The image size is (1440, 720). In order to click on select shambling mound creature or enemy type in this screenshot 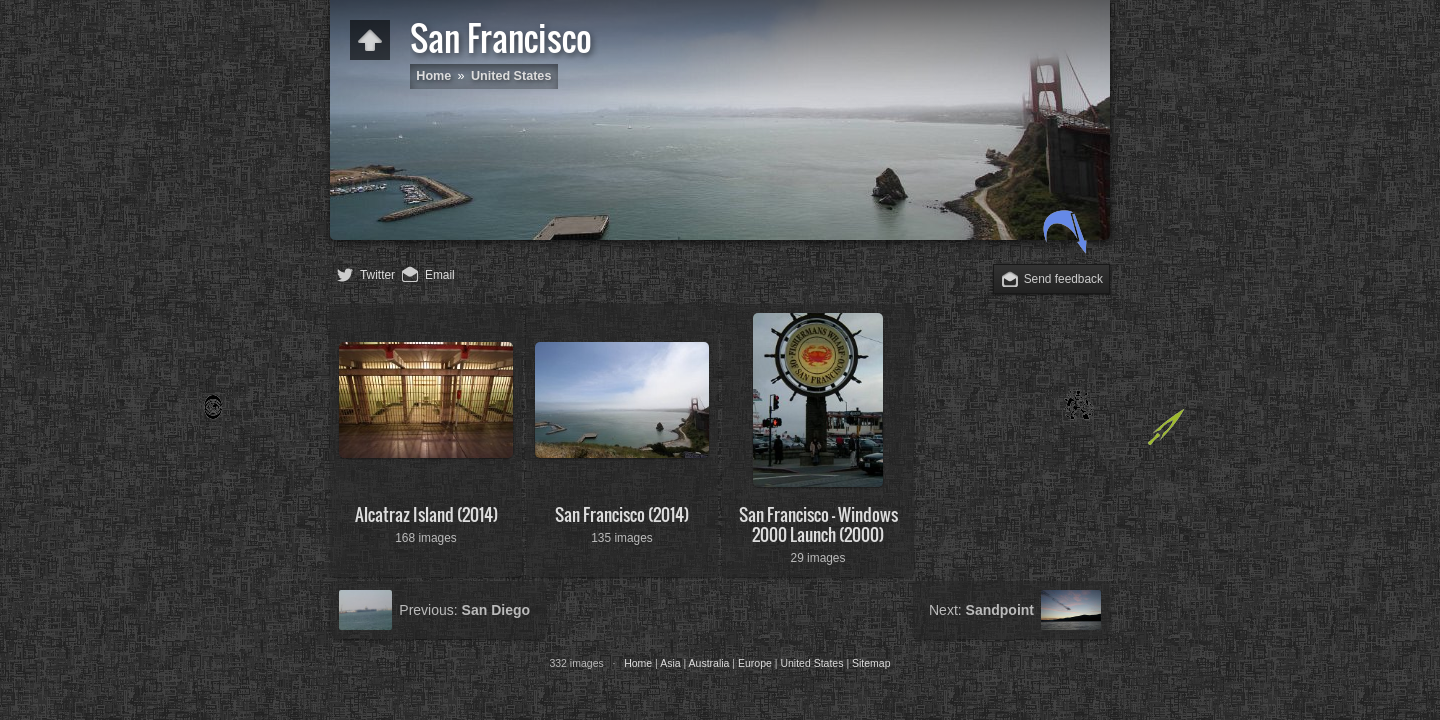, I will do `click(1079, 405)`.